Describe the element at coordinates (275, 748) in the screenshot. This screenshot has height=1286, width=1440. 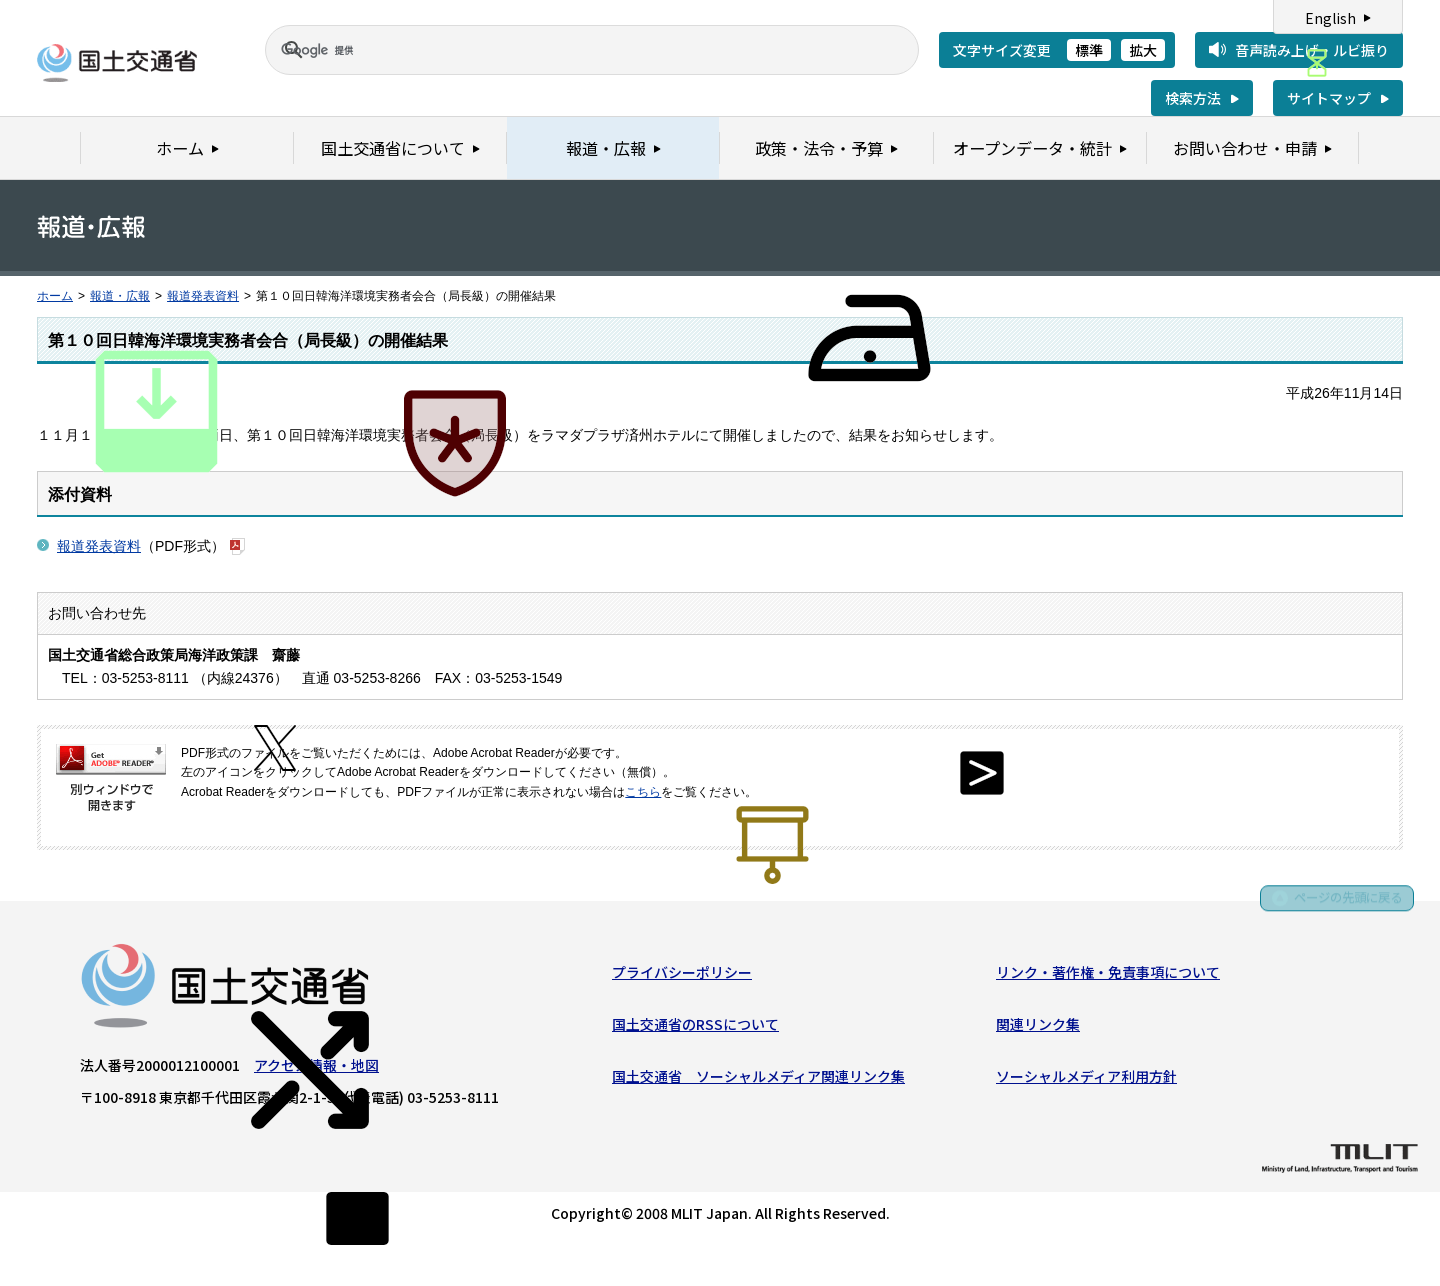
I see `open the X (formerly Twitter) app` at that location.